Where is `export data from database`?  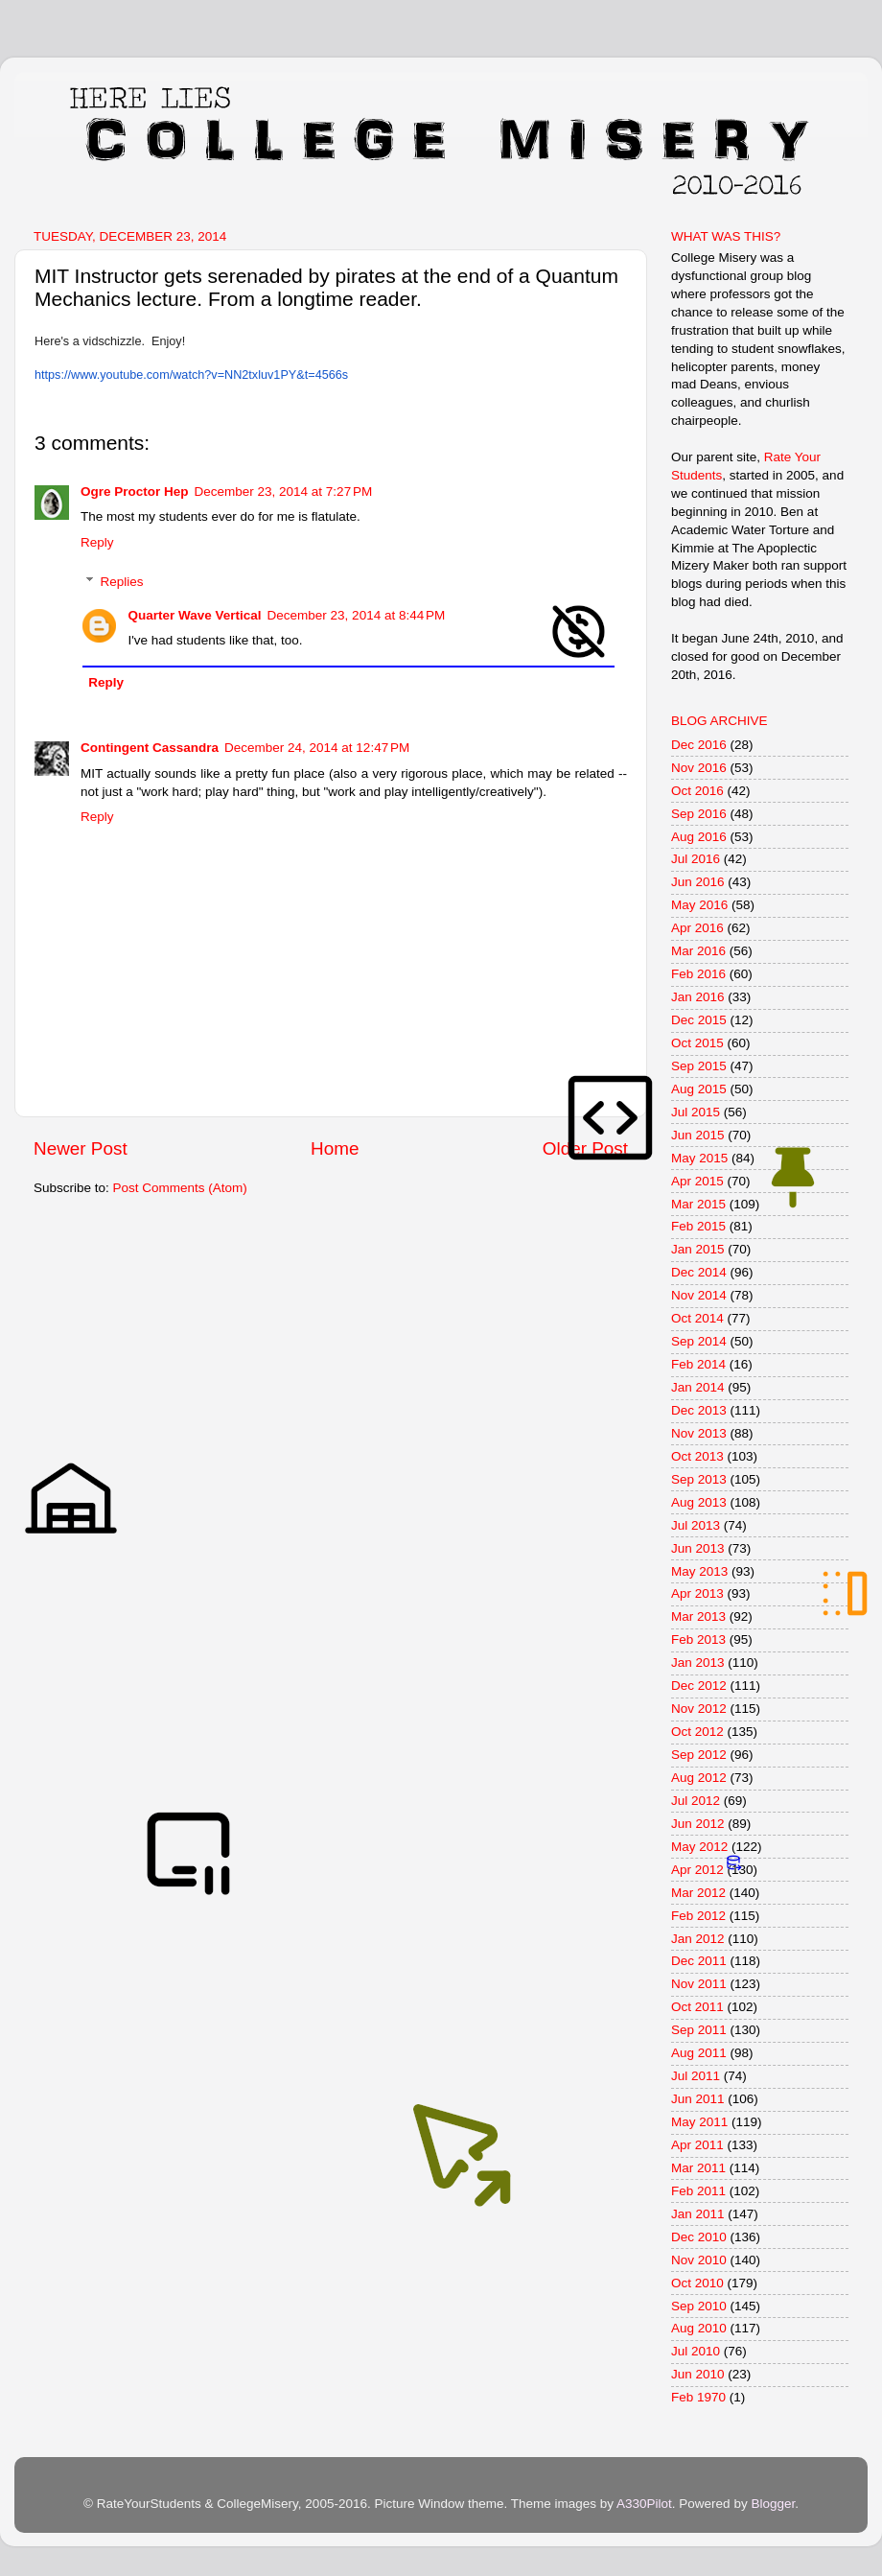 export data from database is located at coordinates (733, 1862).